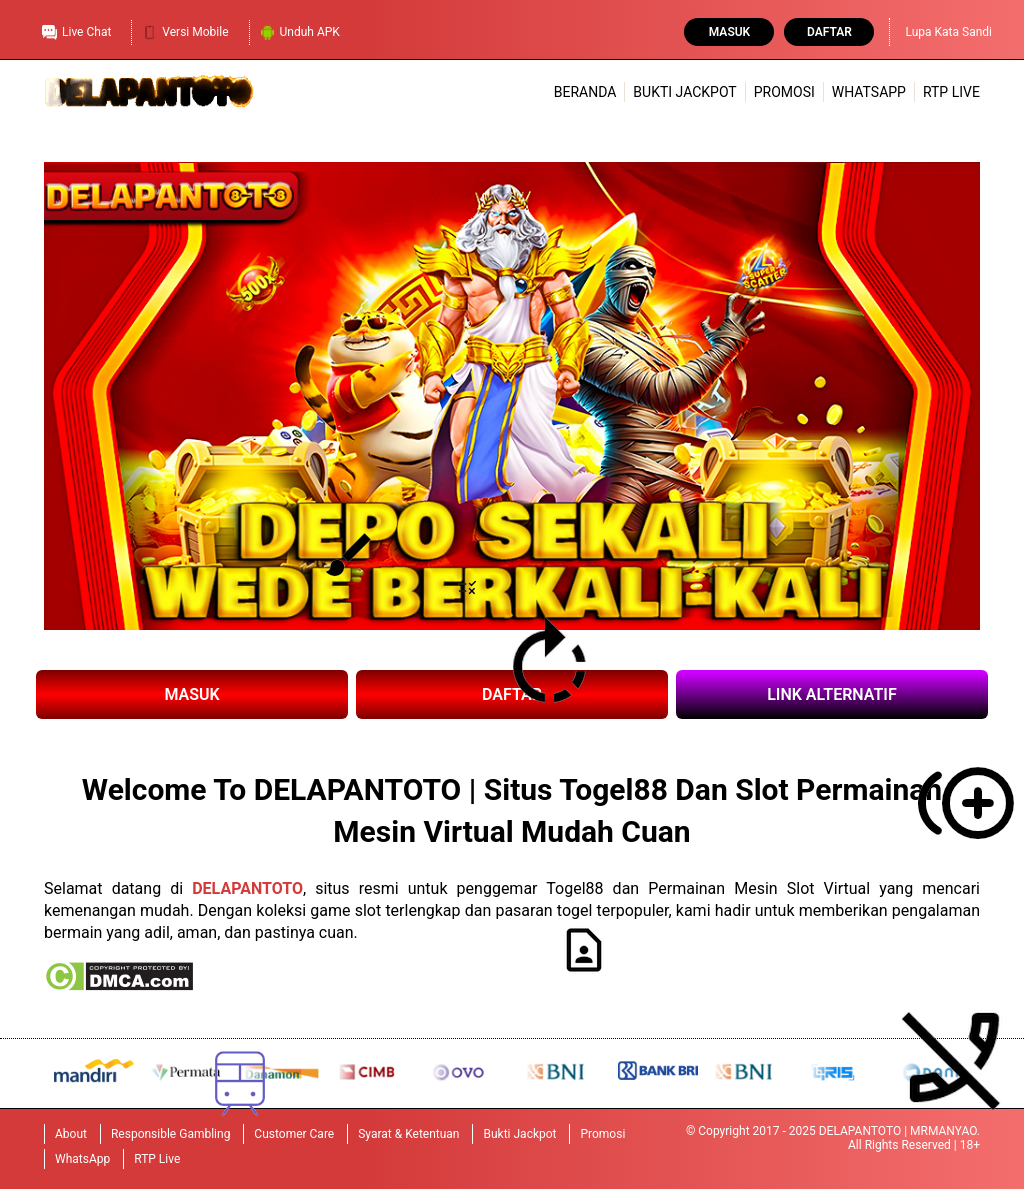  I want to click on duplicate or copy a control point, so click(966, 803).